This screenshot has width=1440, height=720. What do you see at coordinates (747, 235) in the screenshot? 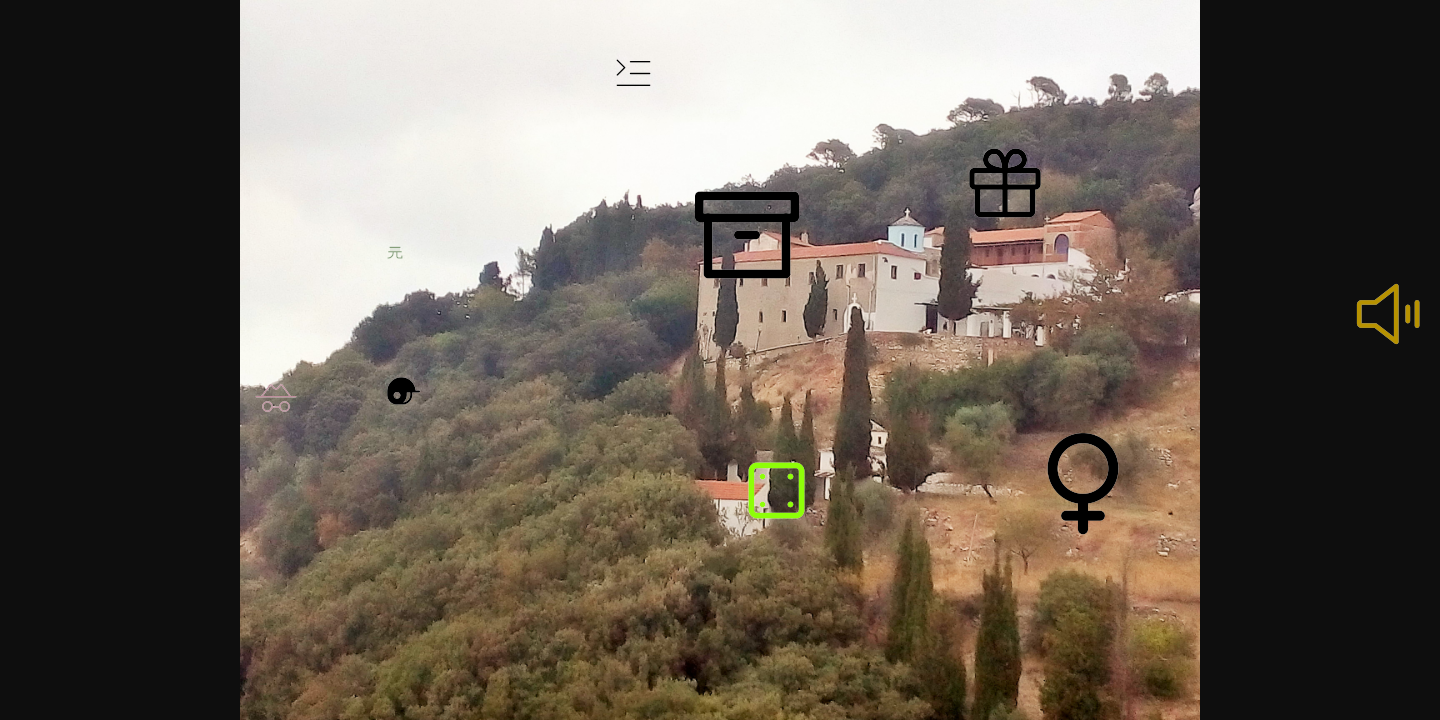
I see `archive this item` at bounding box center [747, 235].